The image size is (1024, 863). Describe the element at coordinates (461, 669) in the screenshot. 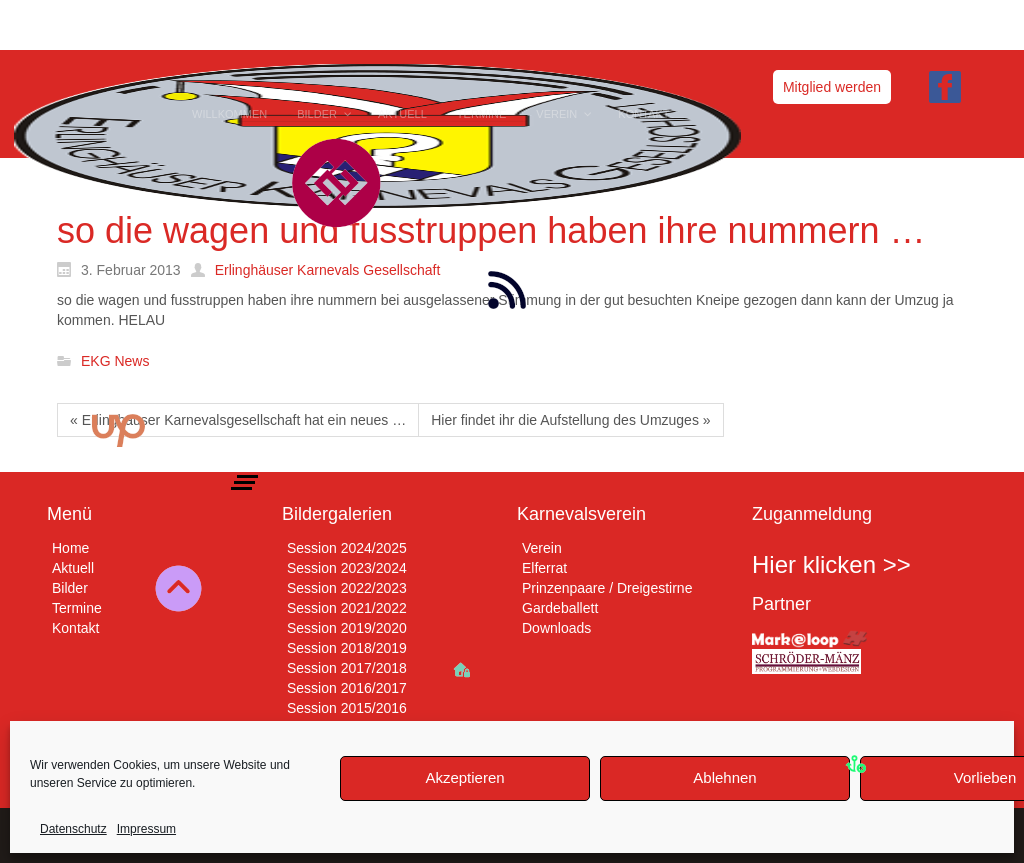

I see `home security settings` at that location.